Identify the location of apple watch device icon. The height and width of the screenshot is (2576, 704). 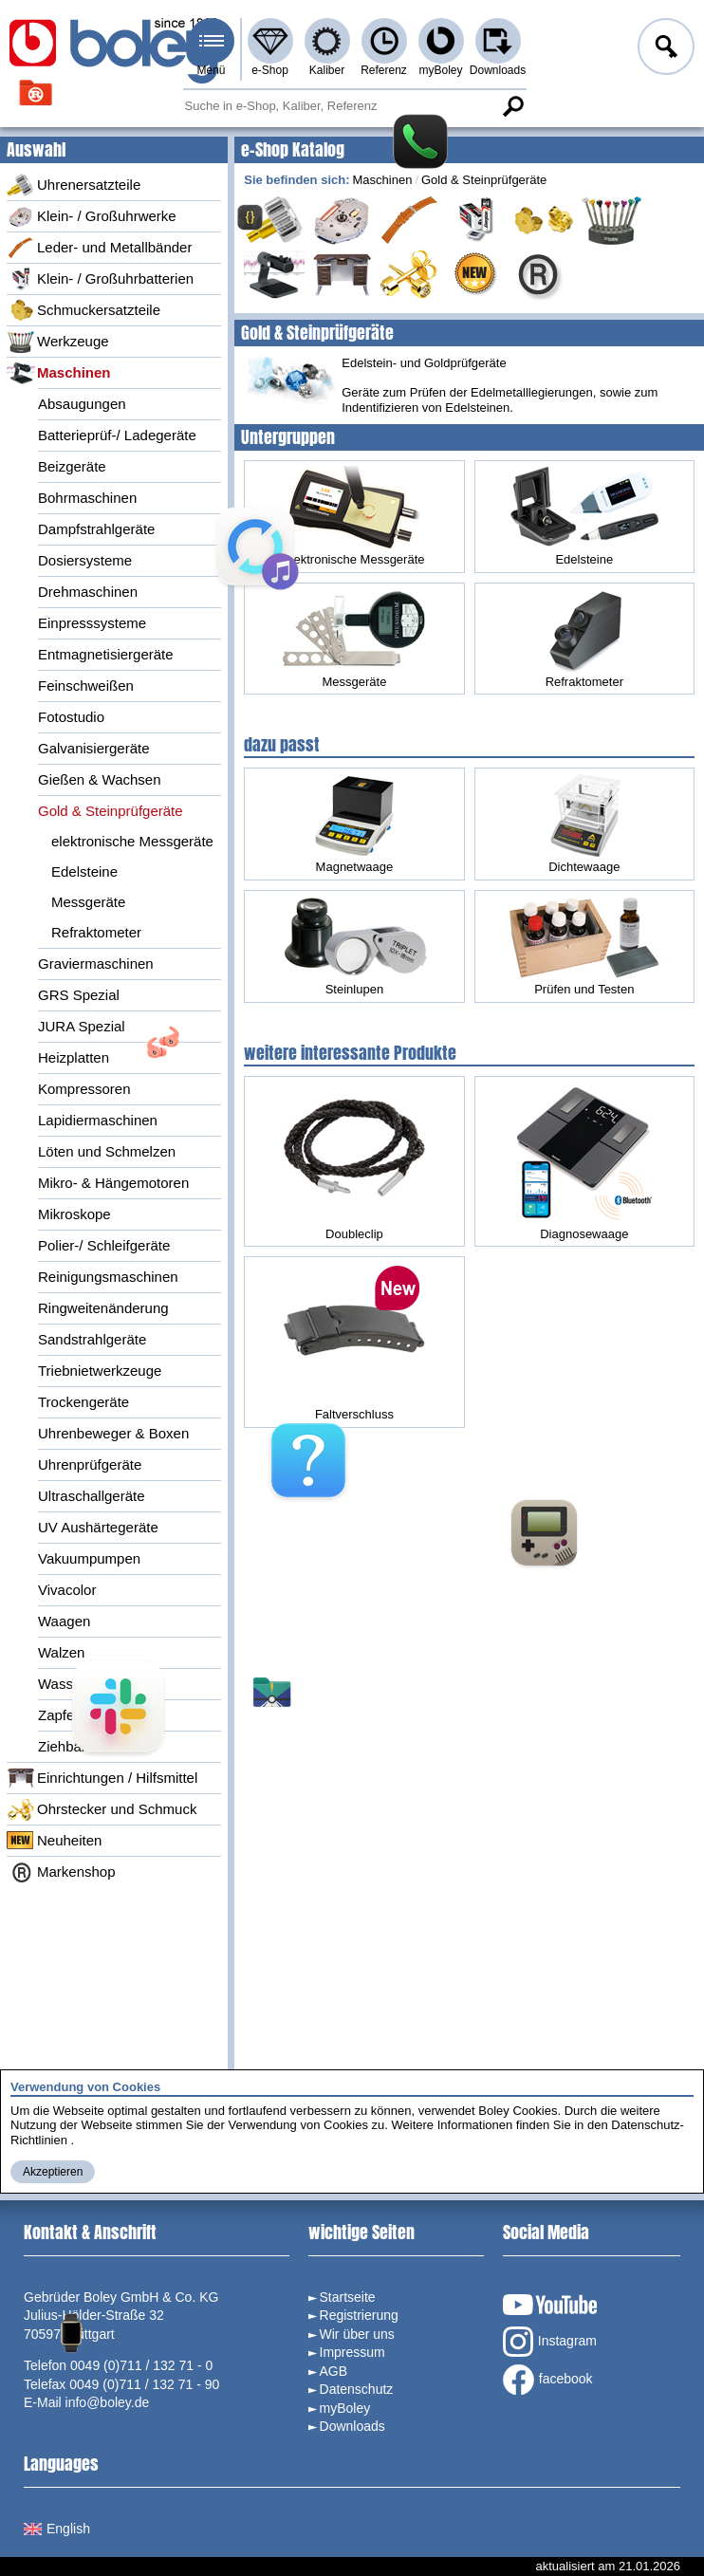
(71, 2333).